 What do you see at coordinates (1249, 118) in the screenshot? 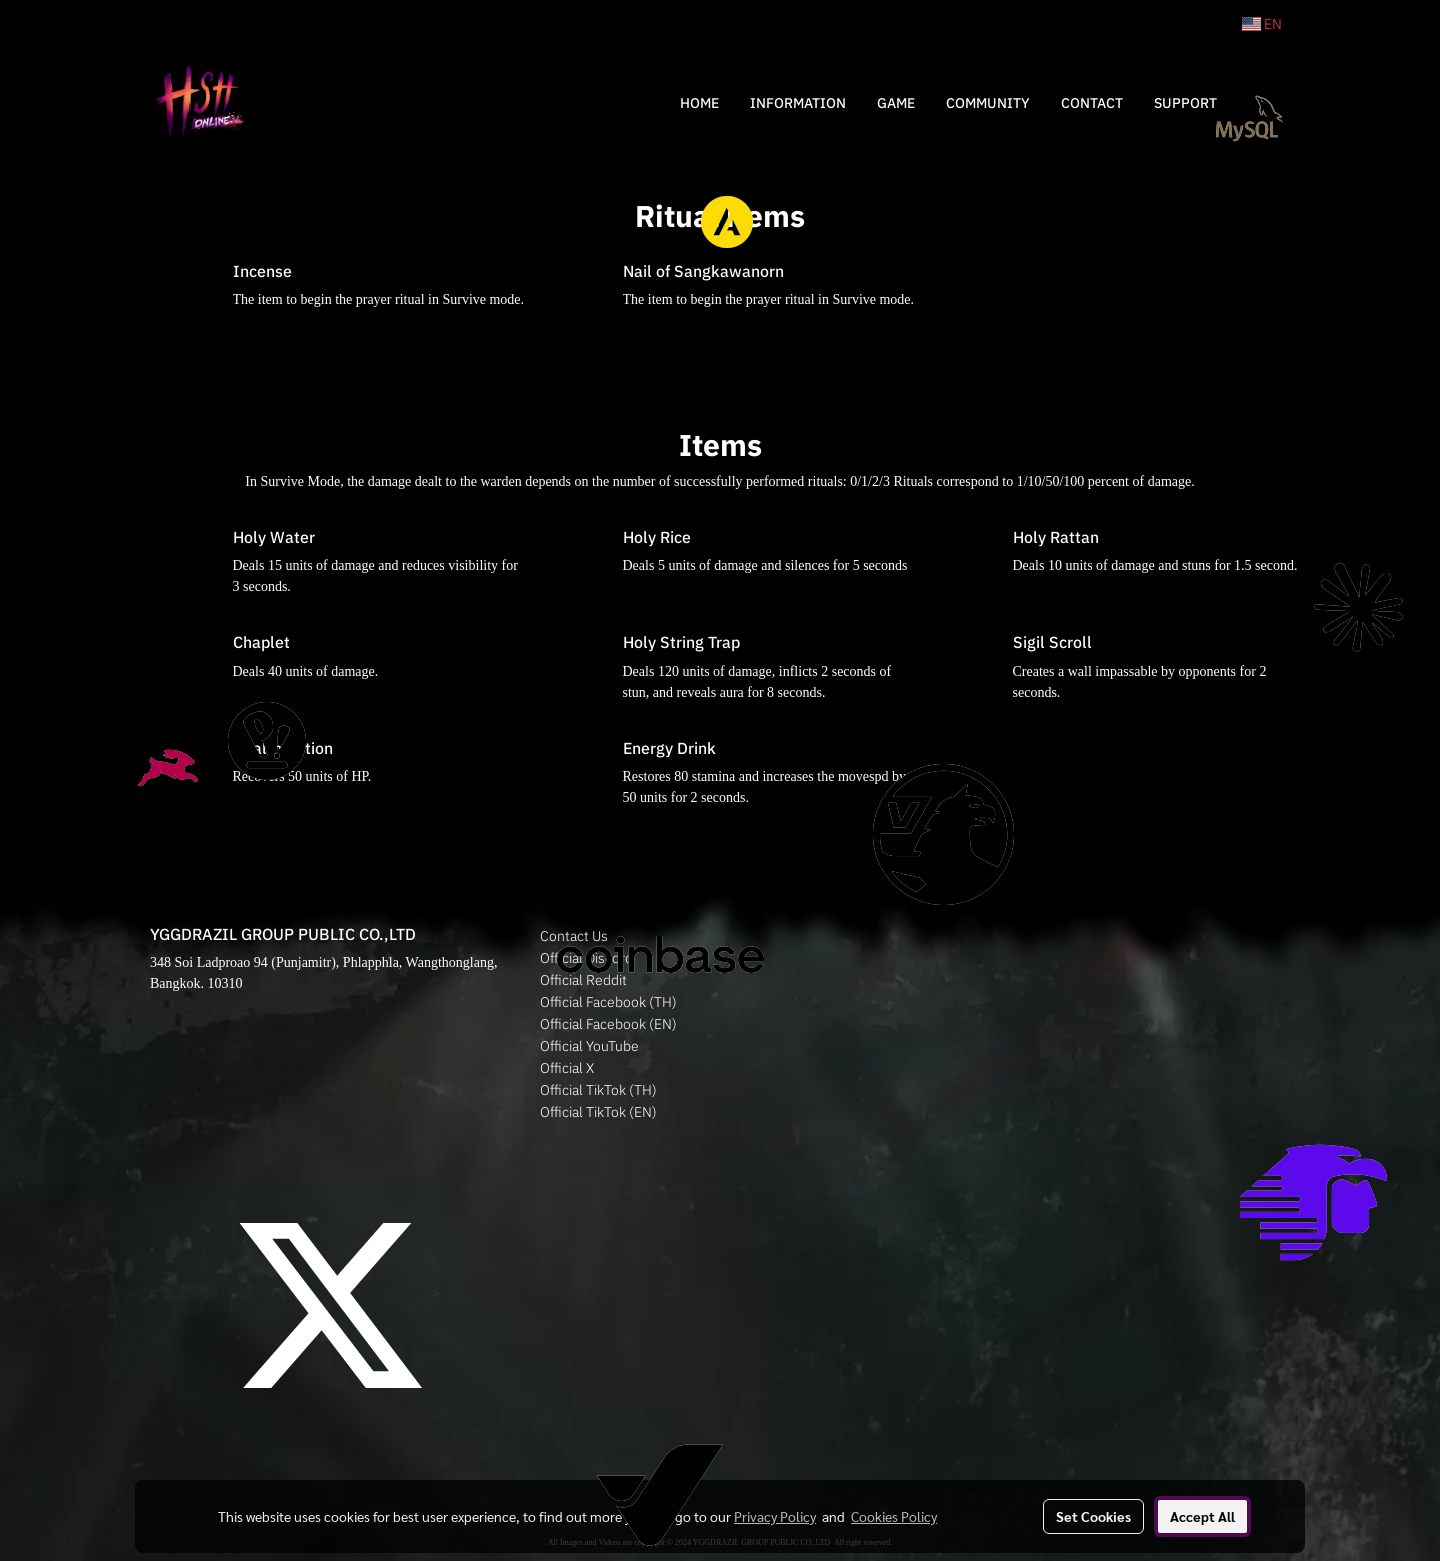
I see `MySQL database service or connection` at bounding box center [1249, 118].